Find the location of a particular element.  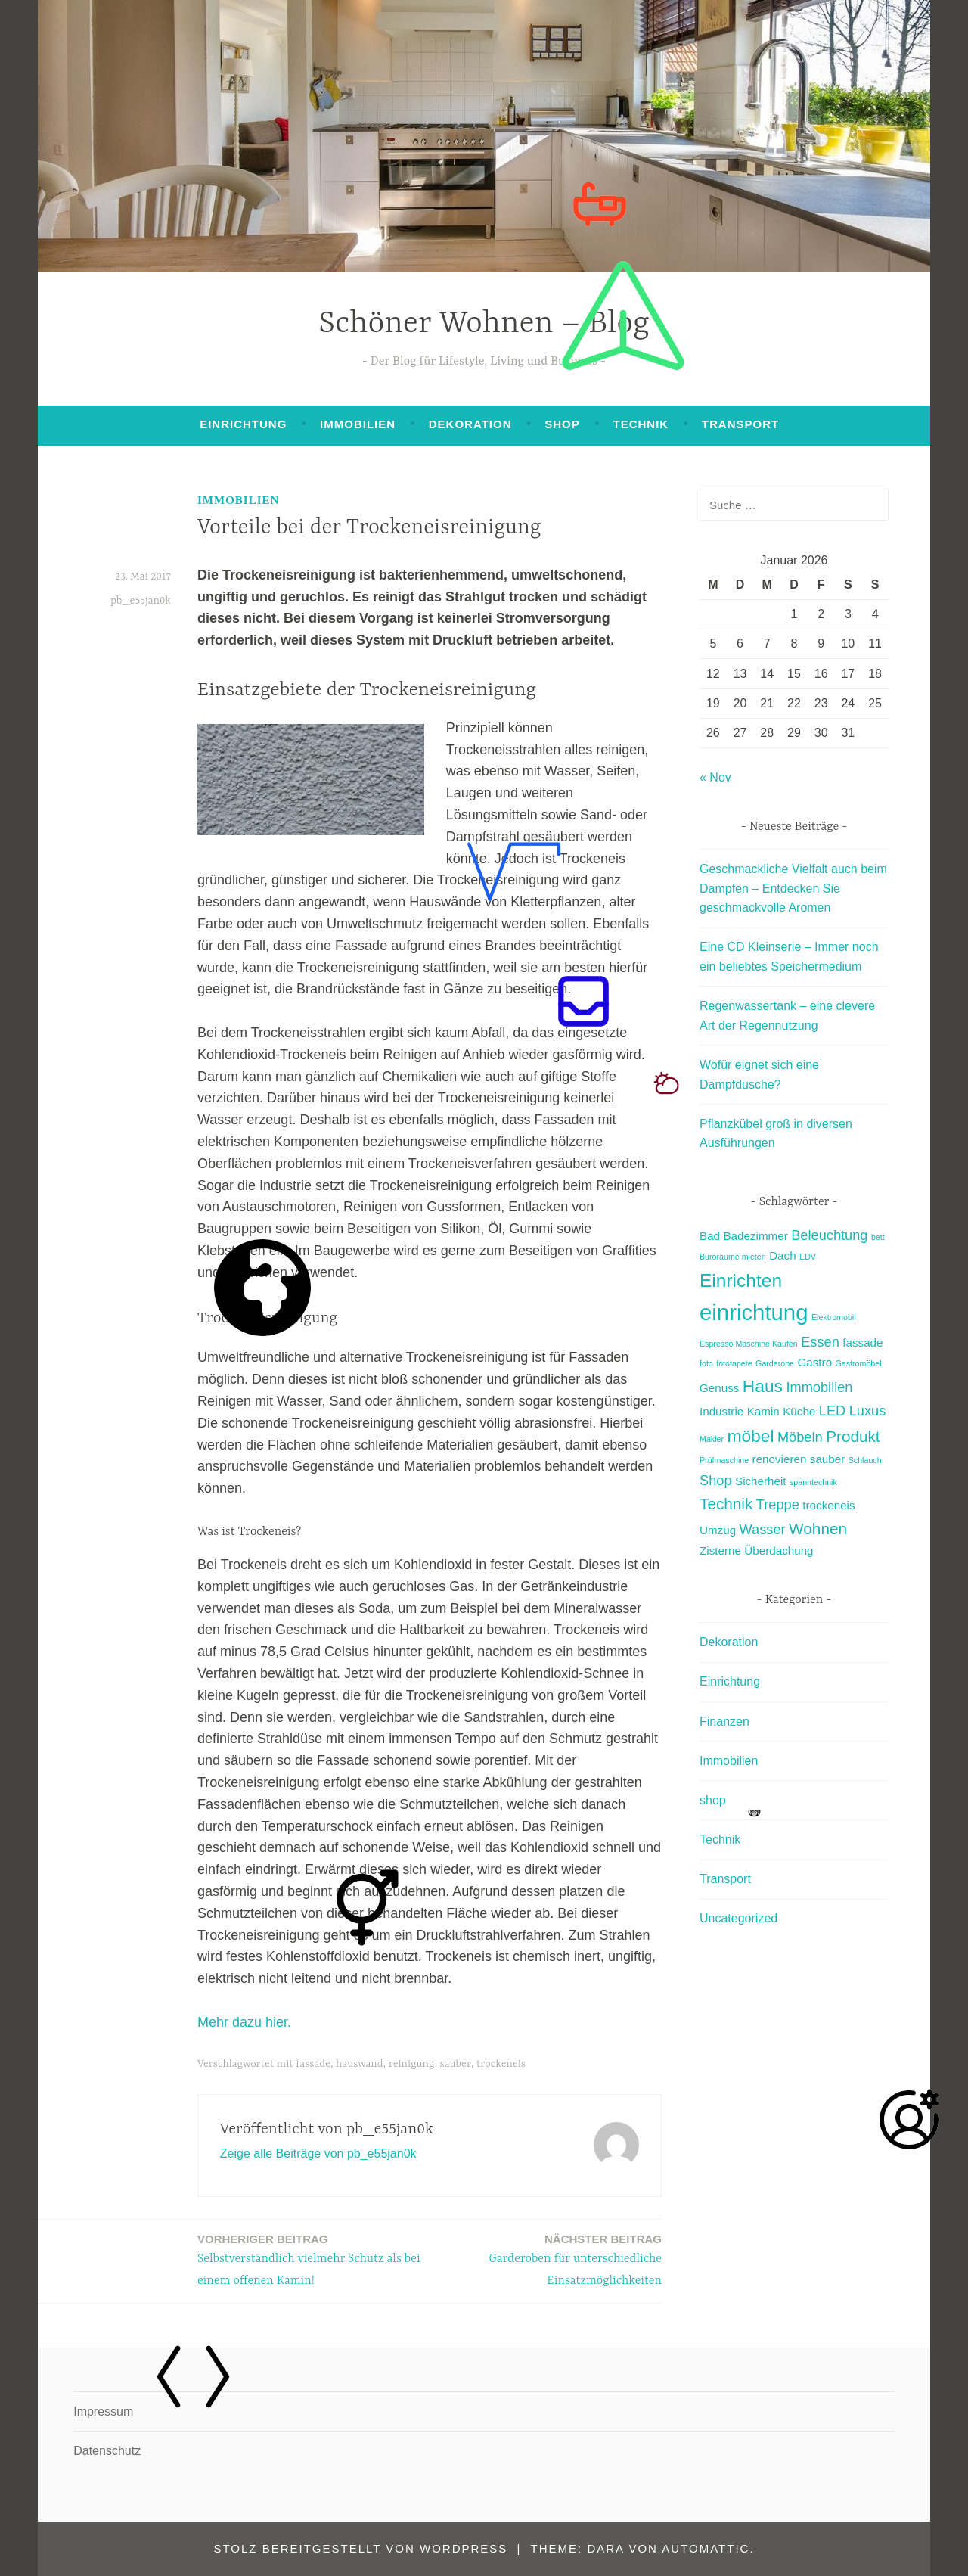

insert a square root symbol is located at coordinates (510, 865).